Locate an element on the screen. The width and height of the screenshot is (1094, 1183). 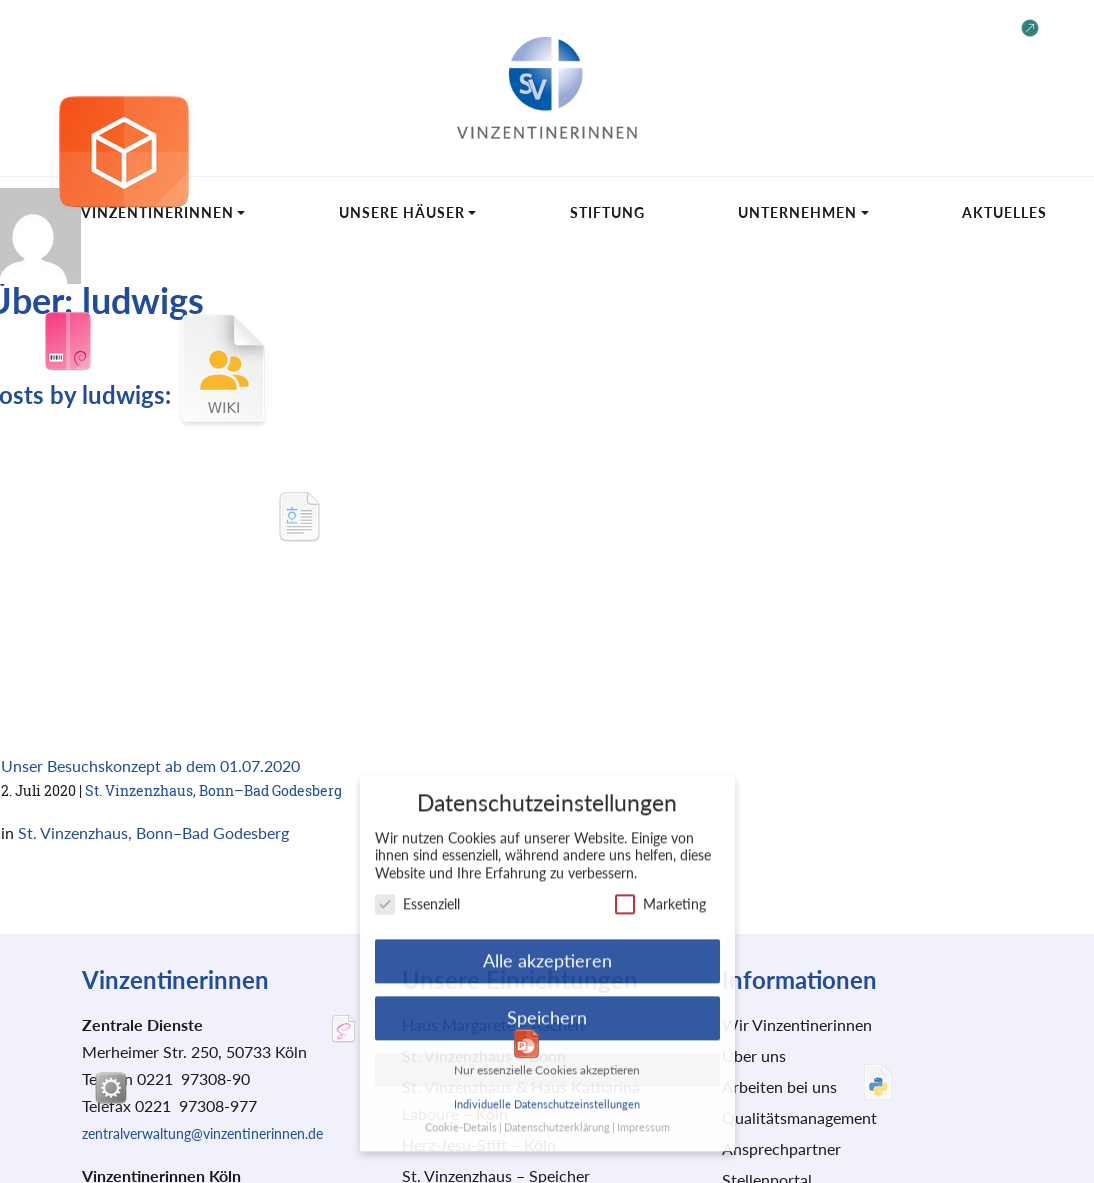
open a 3D model file is located at coordinates (124, 147).